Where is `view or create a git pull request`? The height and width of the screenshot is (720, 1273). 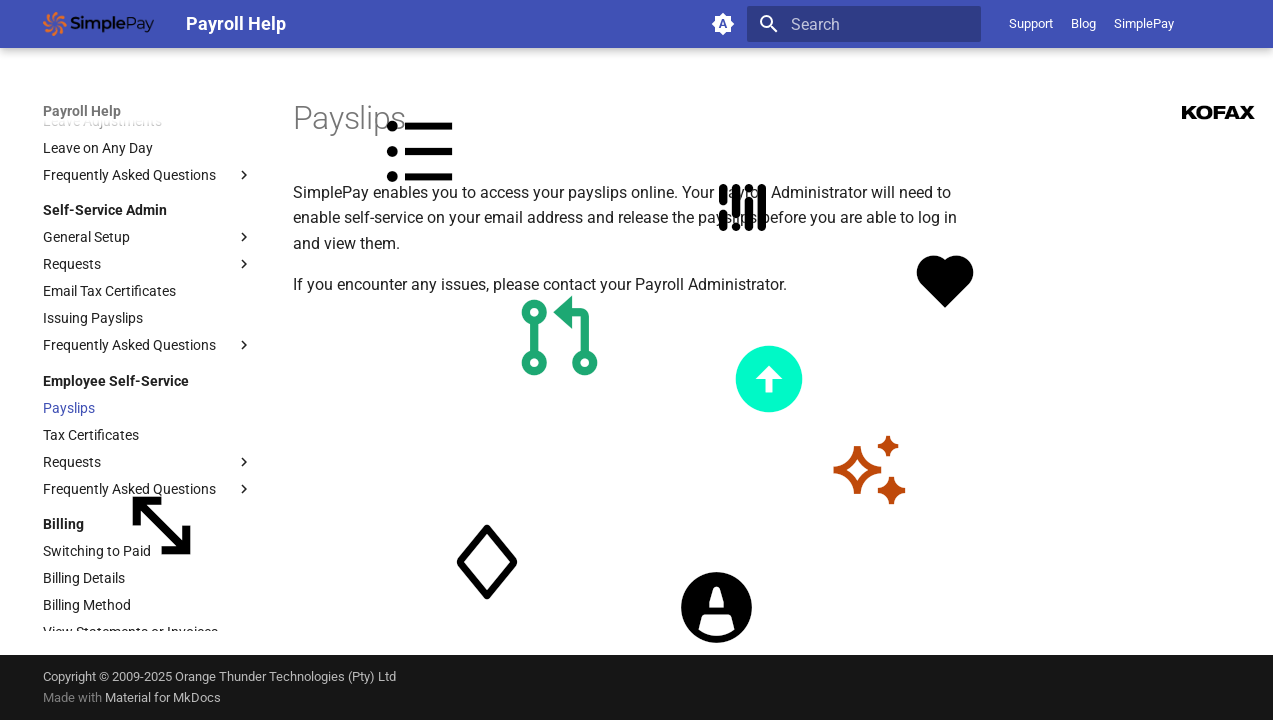
view or create a git pull request is located at coordinates (559, 337).